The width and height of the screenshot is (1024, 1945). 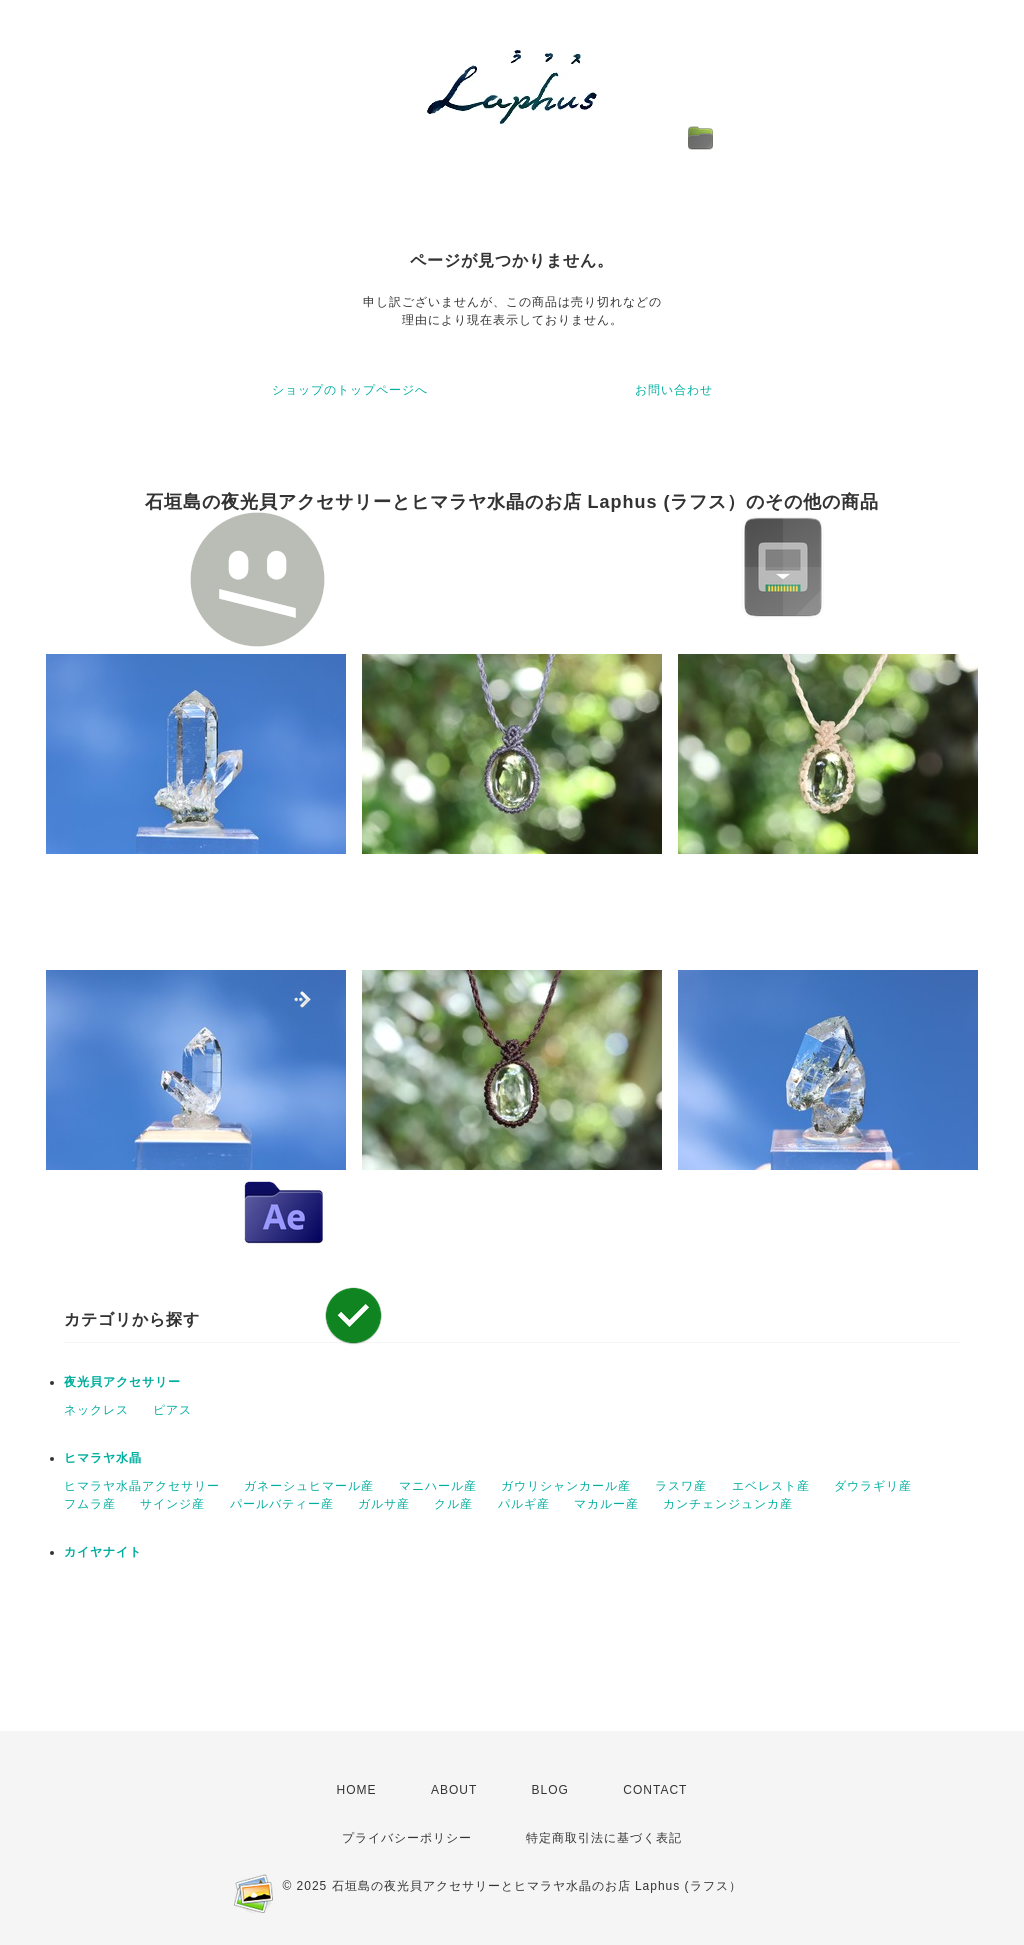 What do you see at coordinates (302, 999) in the screenshot?
I see `go back to the previous screen or page` at bounding box center [302, 999].